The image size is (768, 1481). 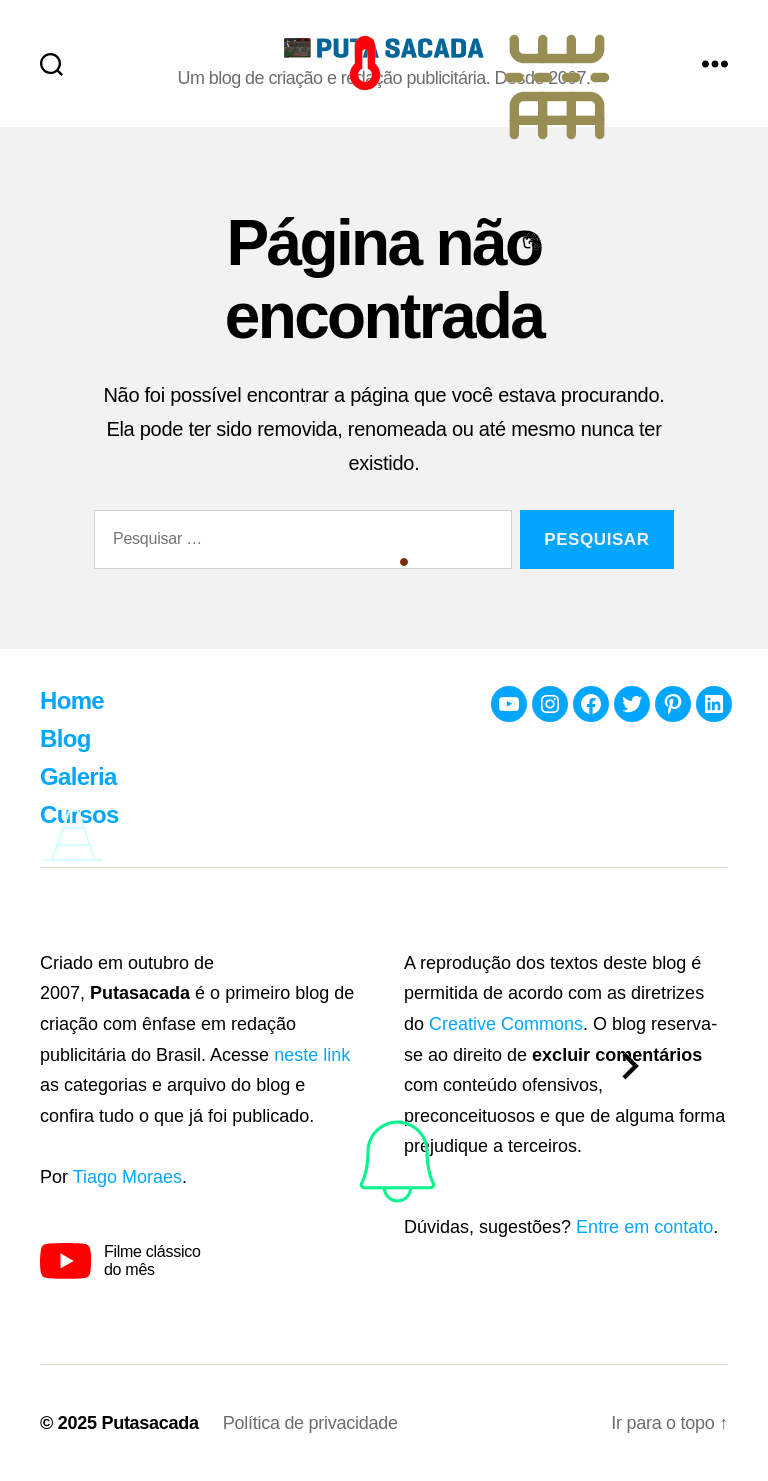 I want to click on split table rows into separate sections, so click(x=557, y=87).